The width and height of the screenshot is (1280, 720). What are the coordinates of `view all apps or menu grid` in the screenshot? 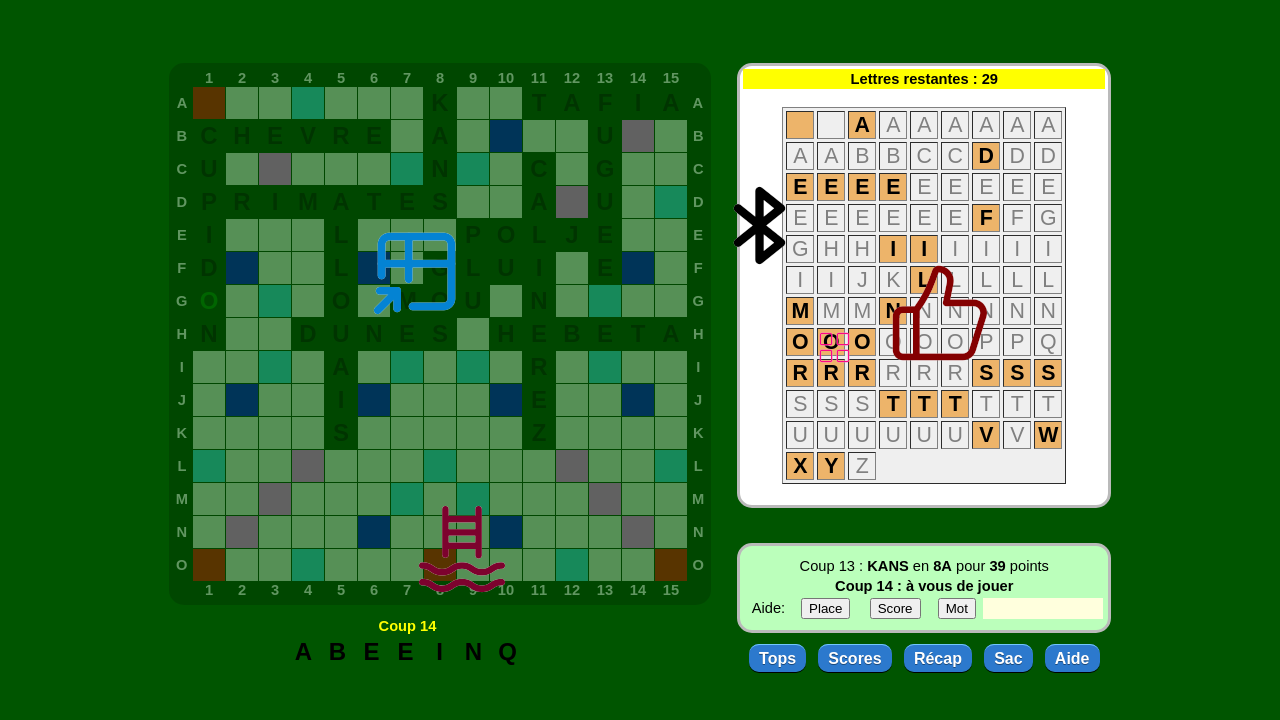 It's located at (834, 347).